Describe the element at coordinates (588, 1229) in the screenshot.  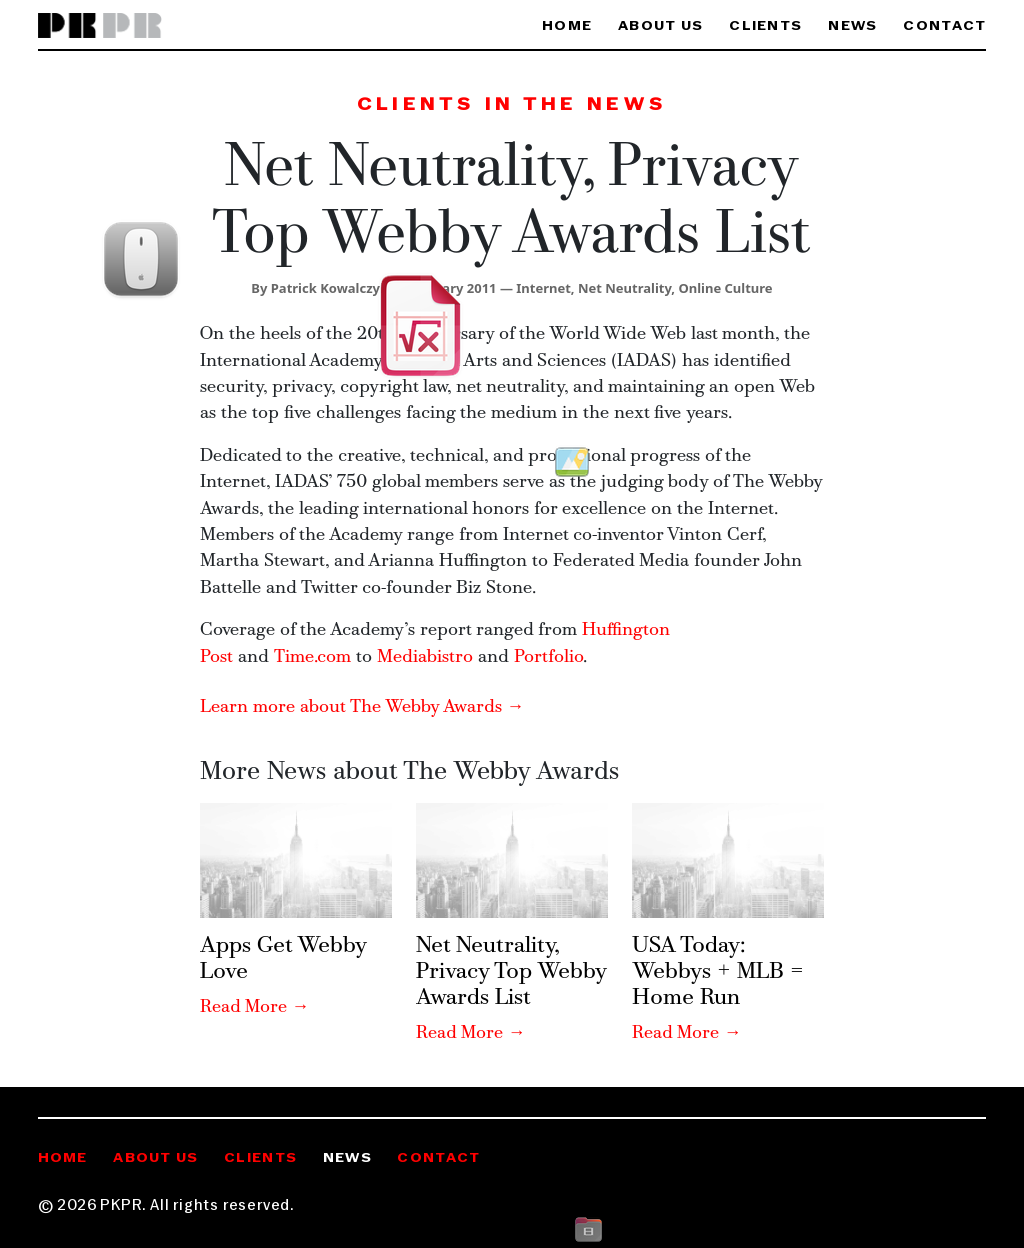
I see `open your videos folder` at that location.